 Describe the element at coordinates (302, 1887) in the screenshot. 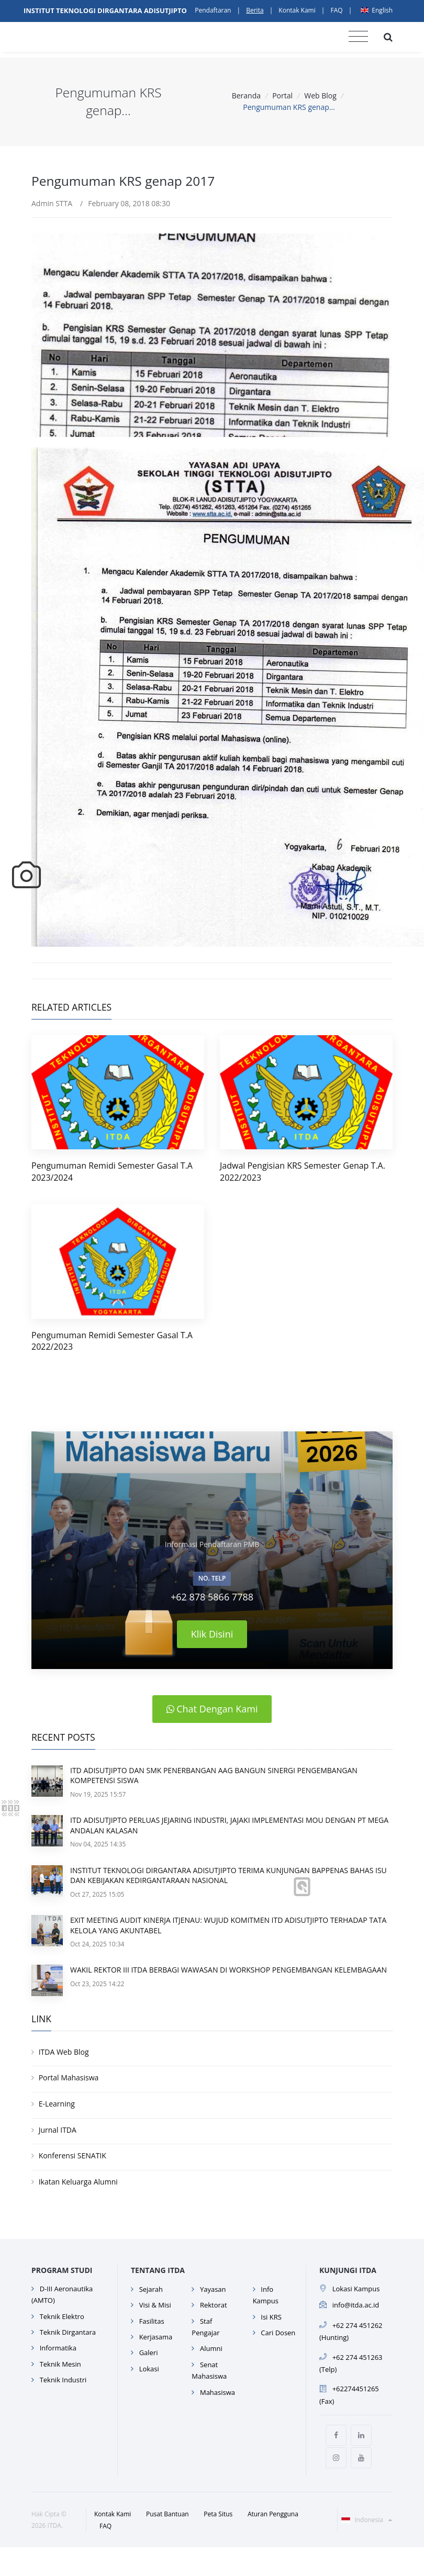

I see `access zip drive or removable media` at that location.